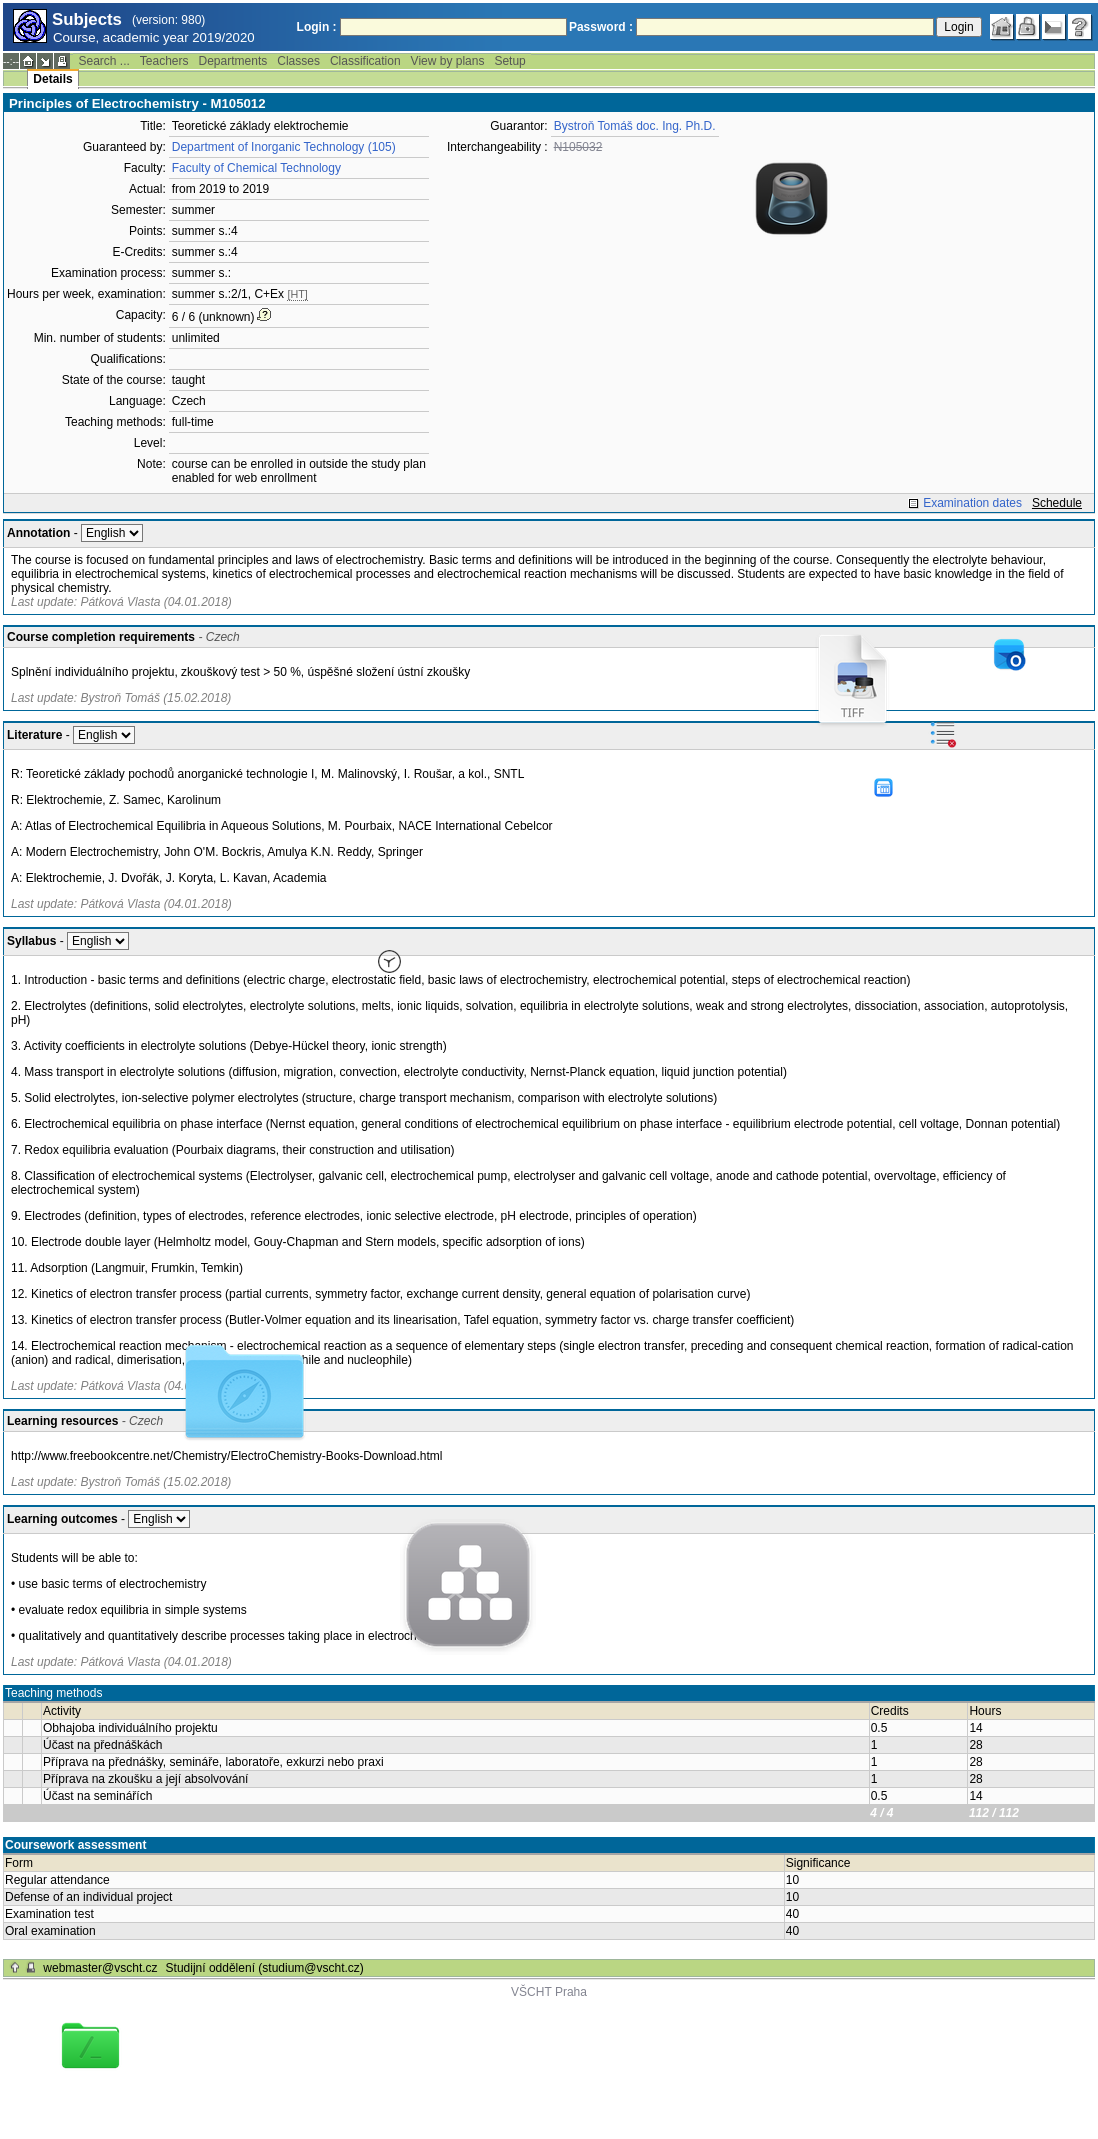 The width and height of the screenshot is (1098, 2139). Describe the element at coordinates (791, 198) in the screenshot. I see `open Preview app to view images and PDFs` at that location.